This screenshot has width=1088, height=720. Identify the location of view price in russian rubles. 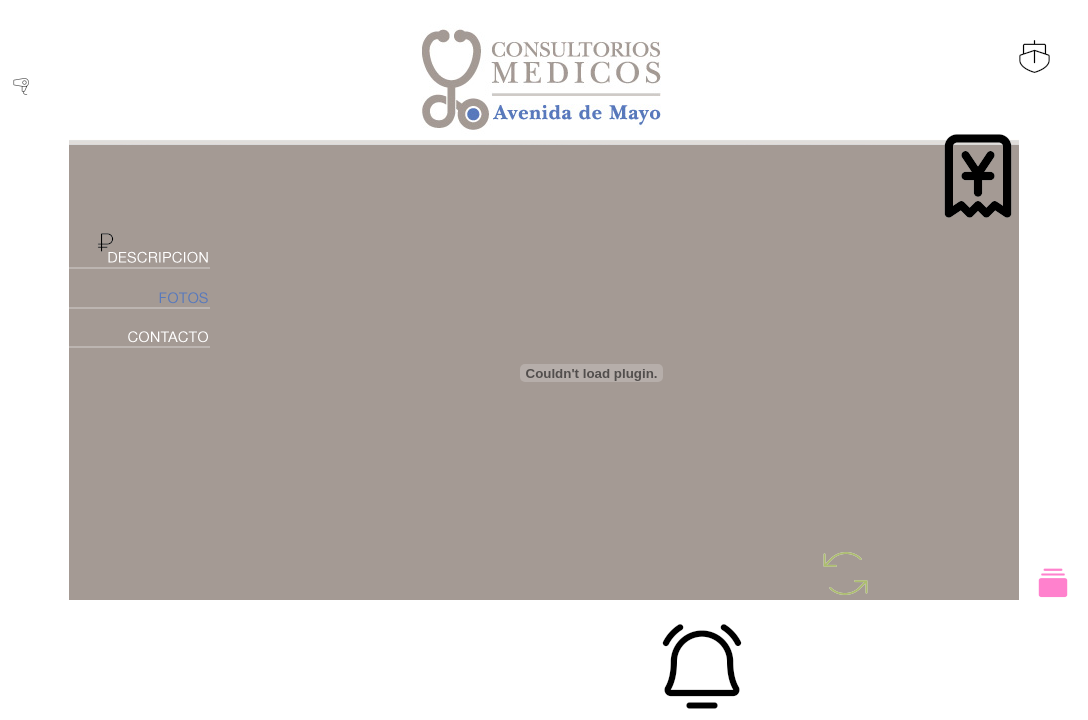
(105, 242).